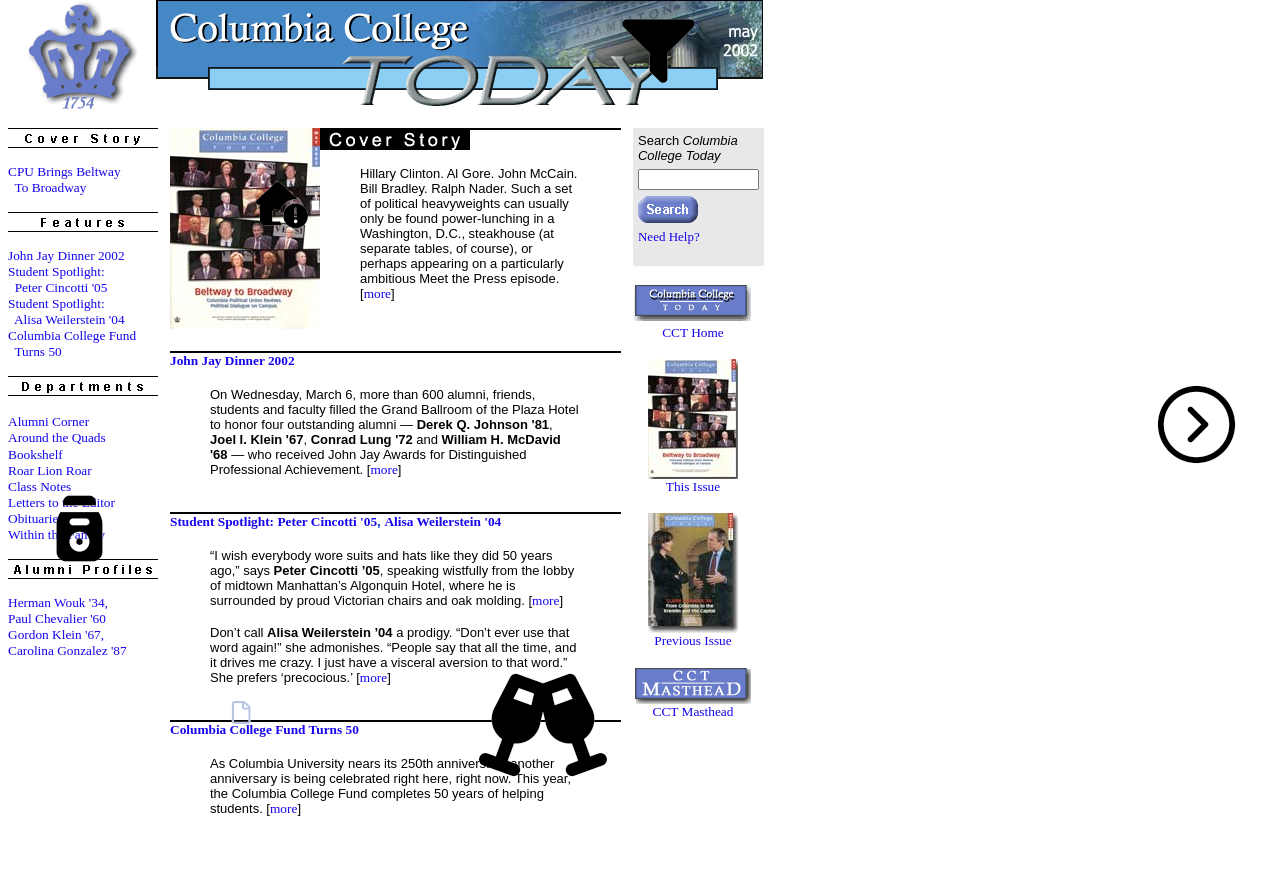  What do you see at coordinates (280, 203) in the screenshot?
I see `home alert or warning notification` at bounding box center [280, 203].